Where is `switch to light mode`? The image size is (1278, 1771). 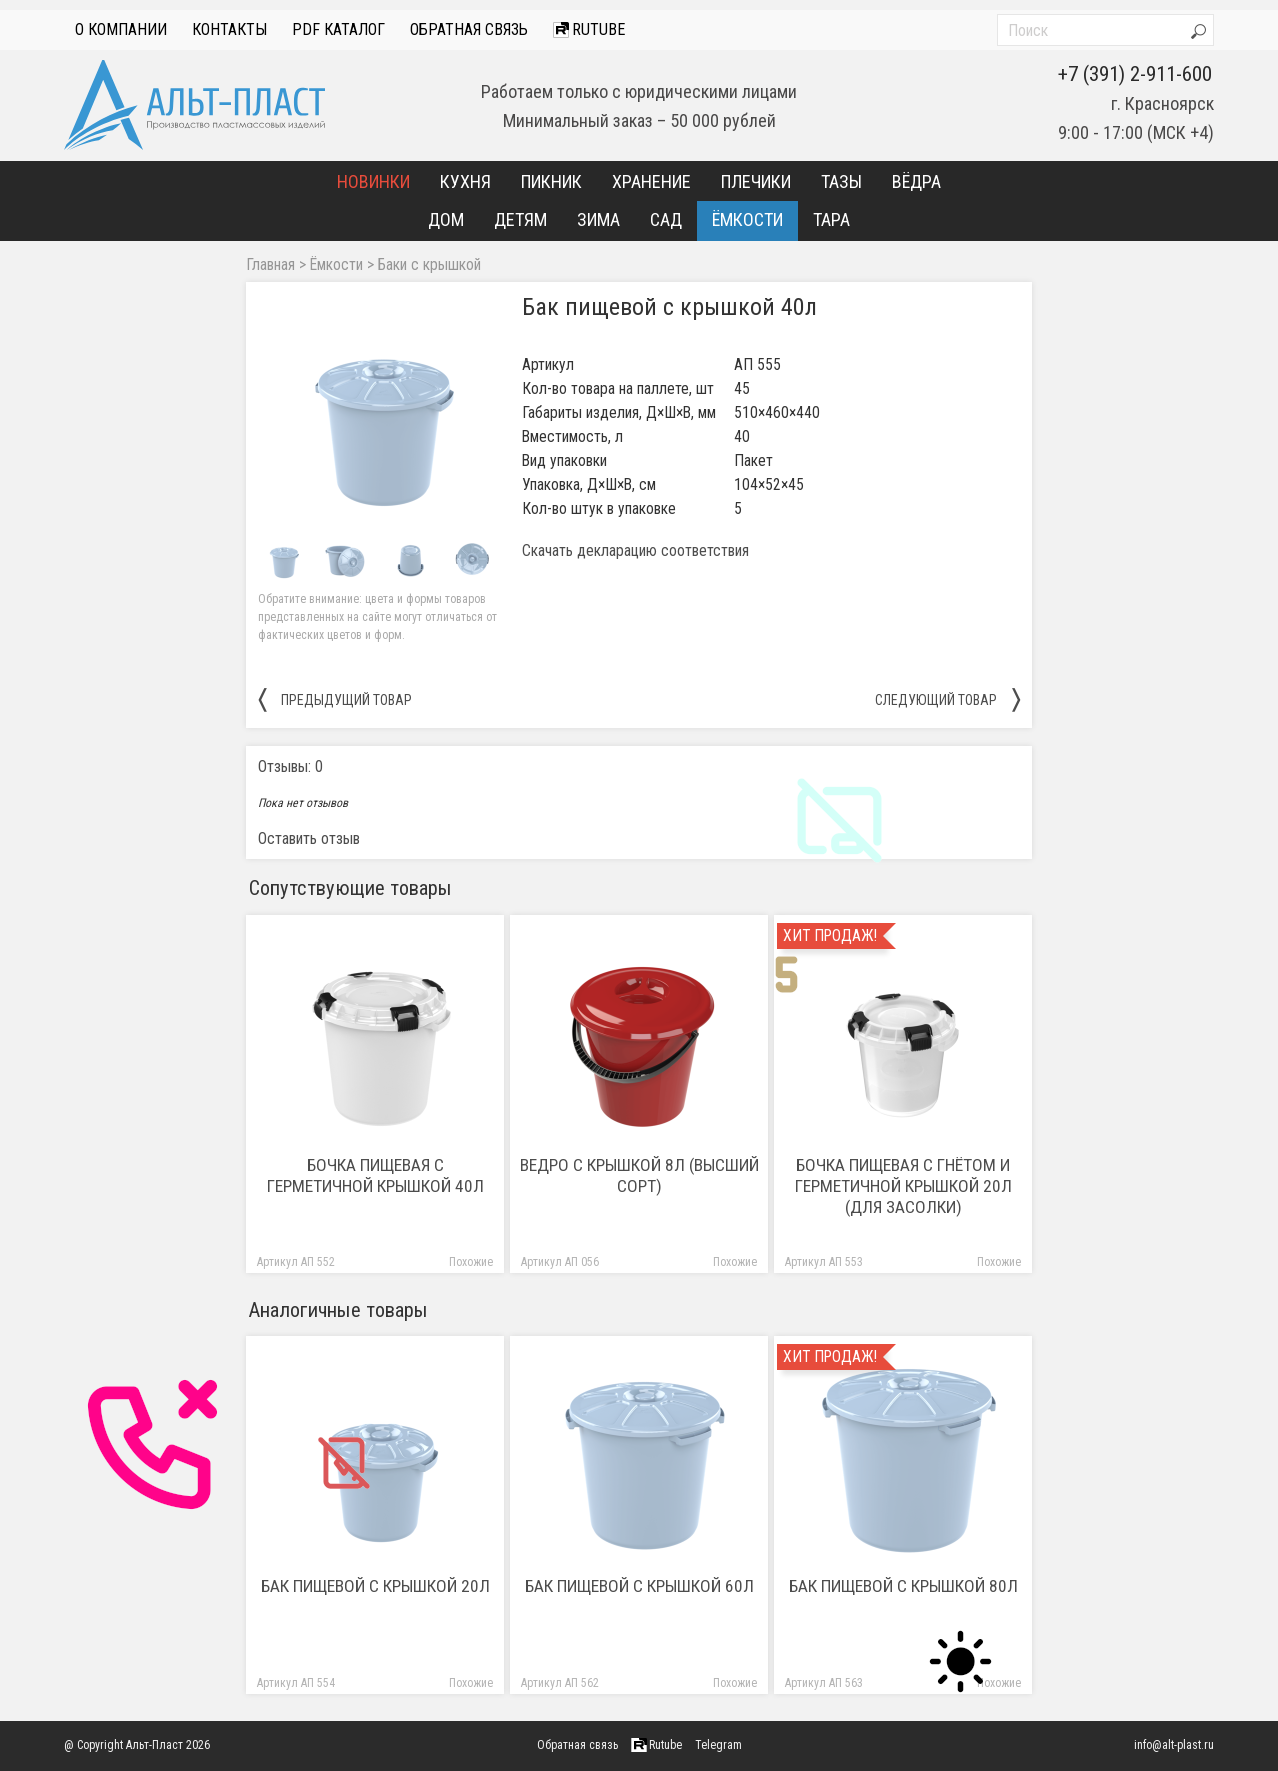
switch to light mode is located at coordinates (960, 1661).